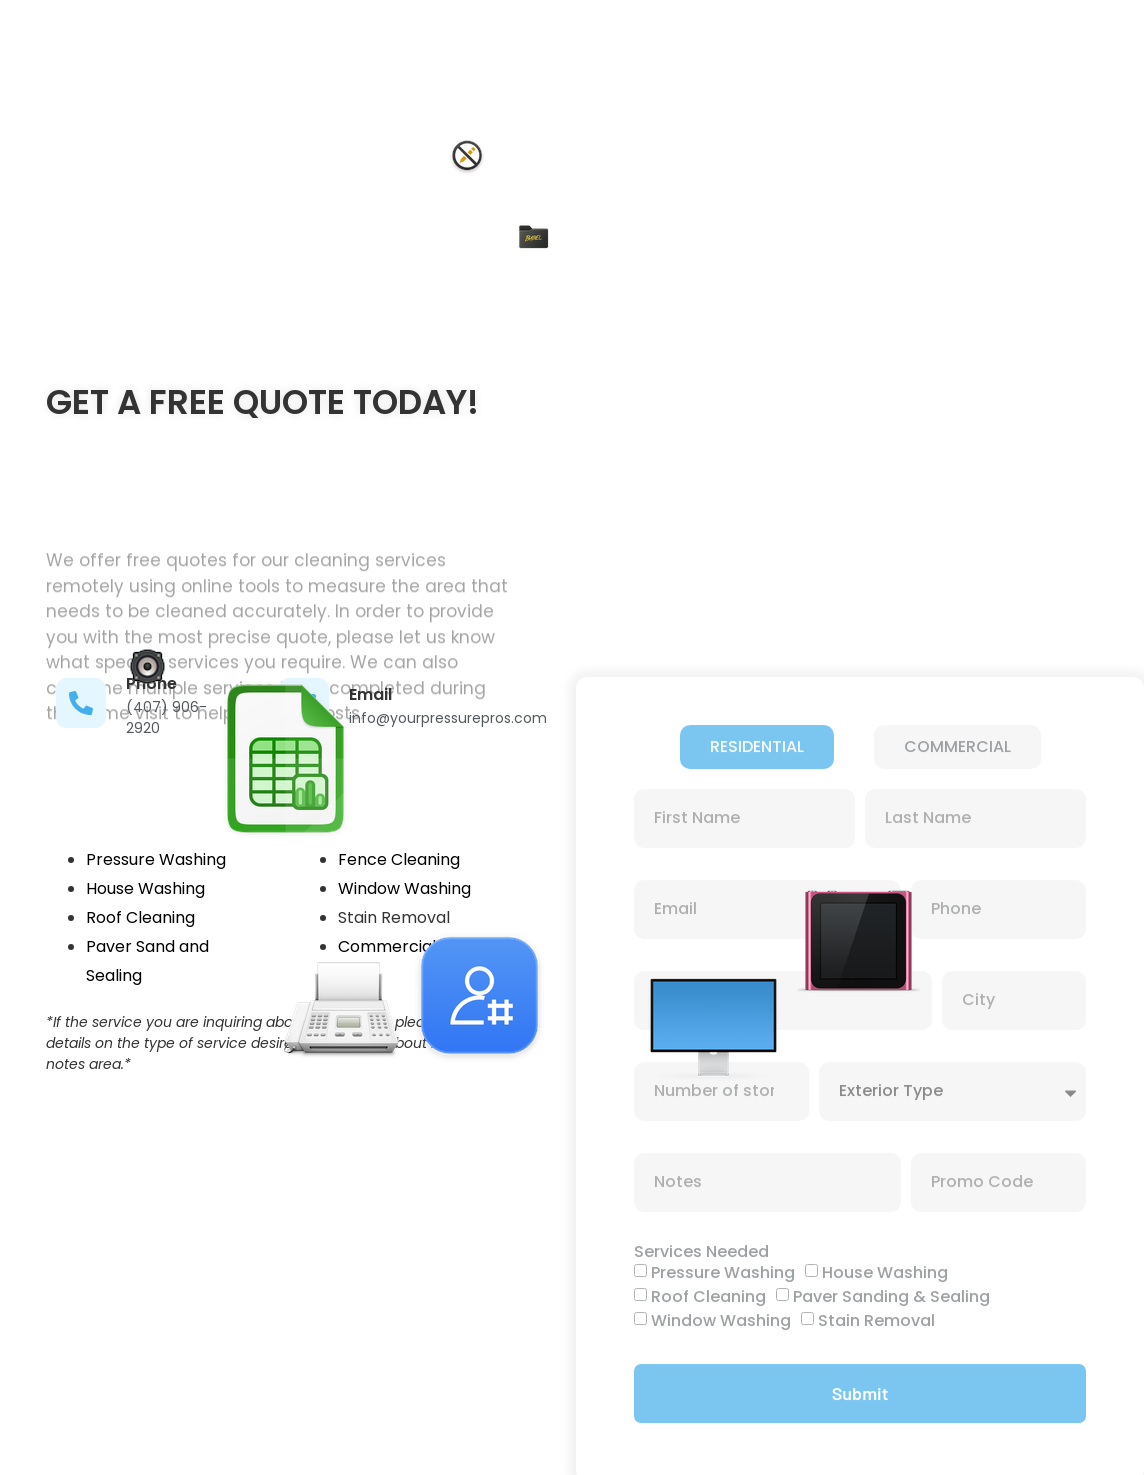 Image resolution: width=1144 pixels, height=1475 pixels. What do you see at coordinates (713, 1020) in the screenshot?
I see `apple studio display monitor` at bounding box center [713, 1020].